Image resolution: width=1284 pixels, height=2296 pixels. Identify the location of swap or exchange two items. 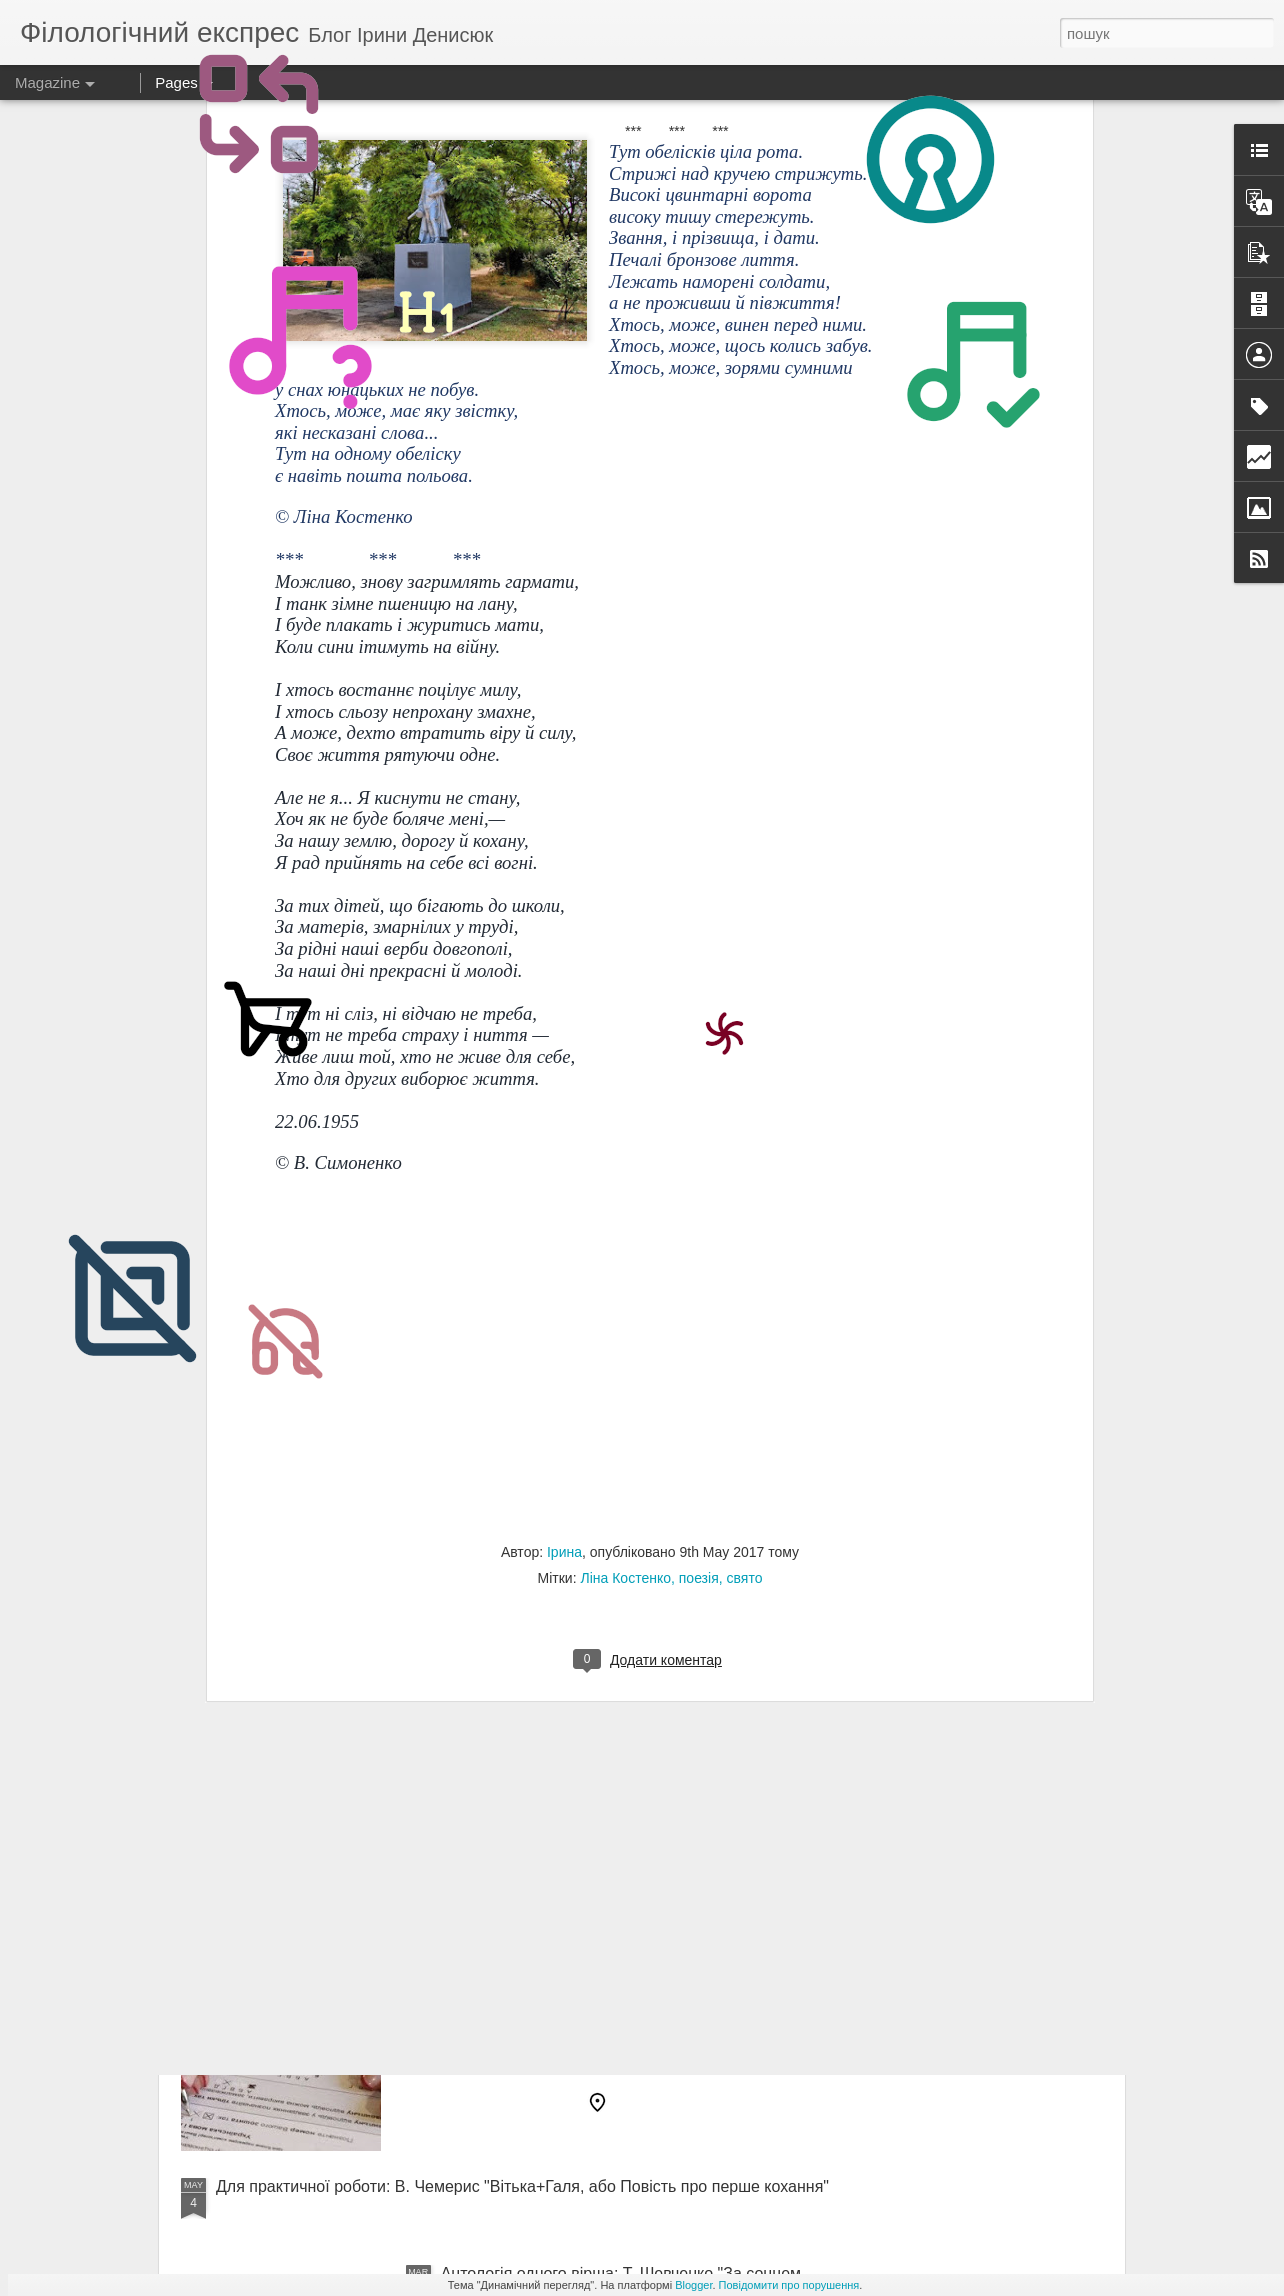
(259, 114).